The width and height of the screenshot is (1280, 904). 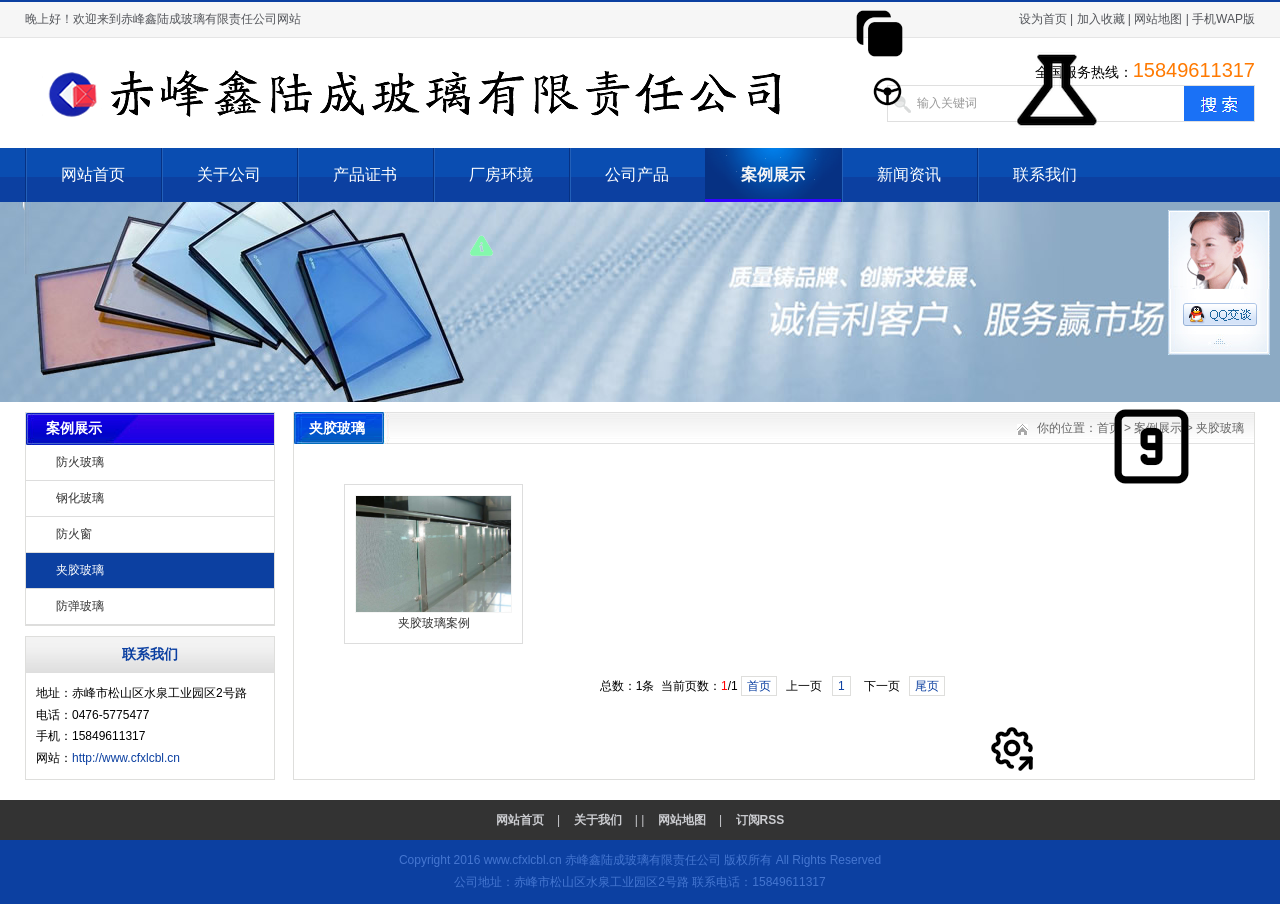 I want to click on share app or system settings, so click(x=1012, y=748).